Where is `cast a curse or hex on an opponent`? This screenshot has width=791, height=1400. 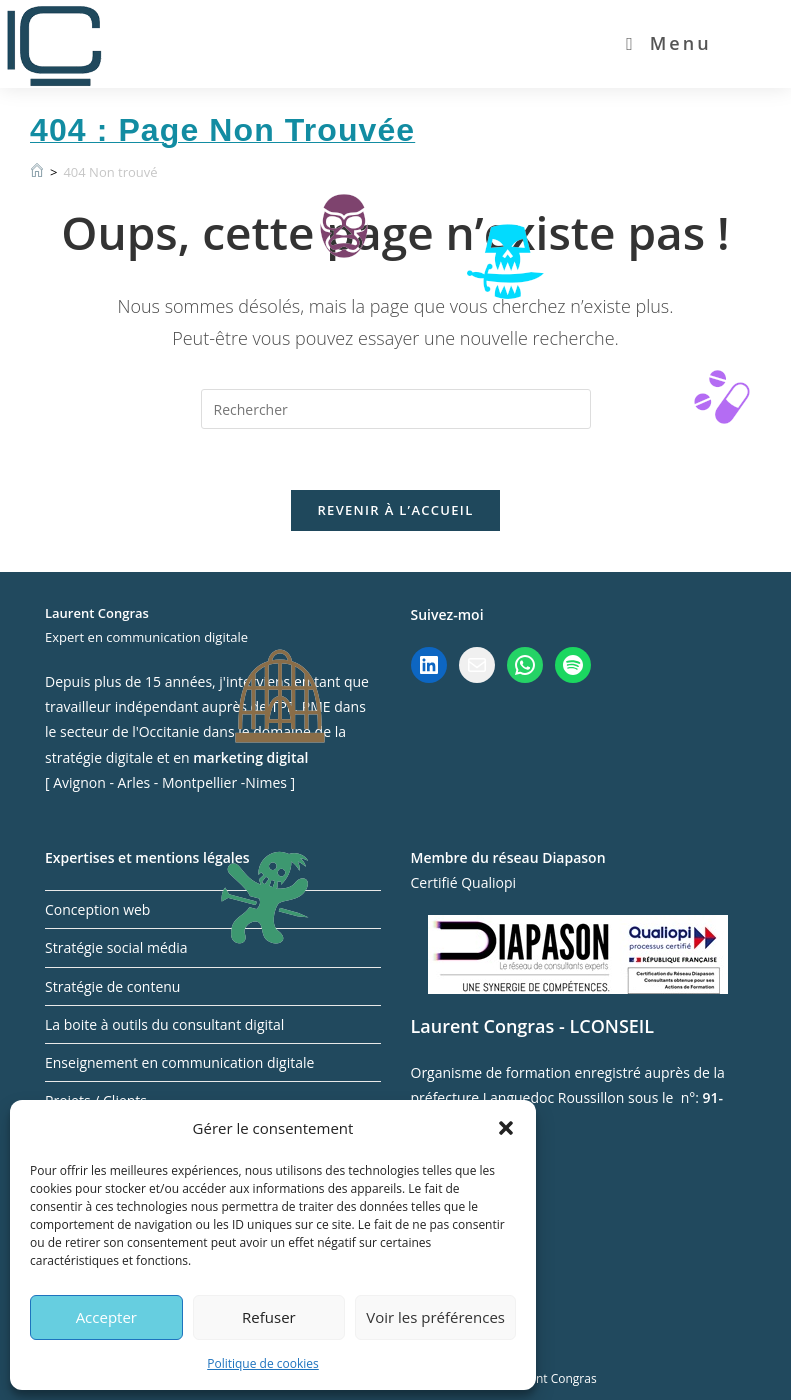
cast a curse or hex on an opponent is located at coordinates (266, 897).